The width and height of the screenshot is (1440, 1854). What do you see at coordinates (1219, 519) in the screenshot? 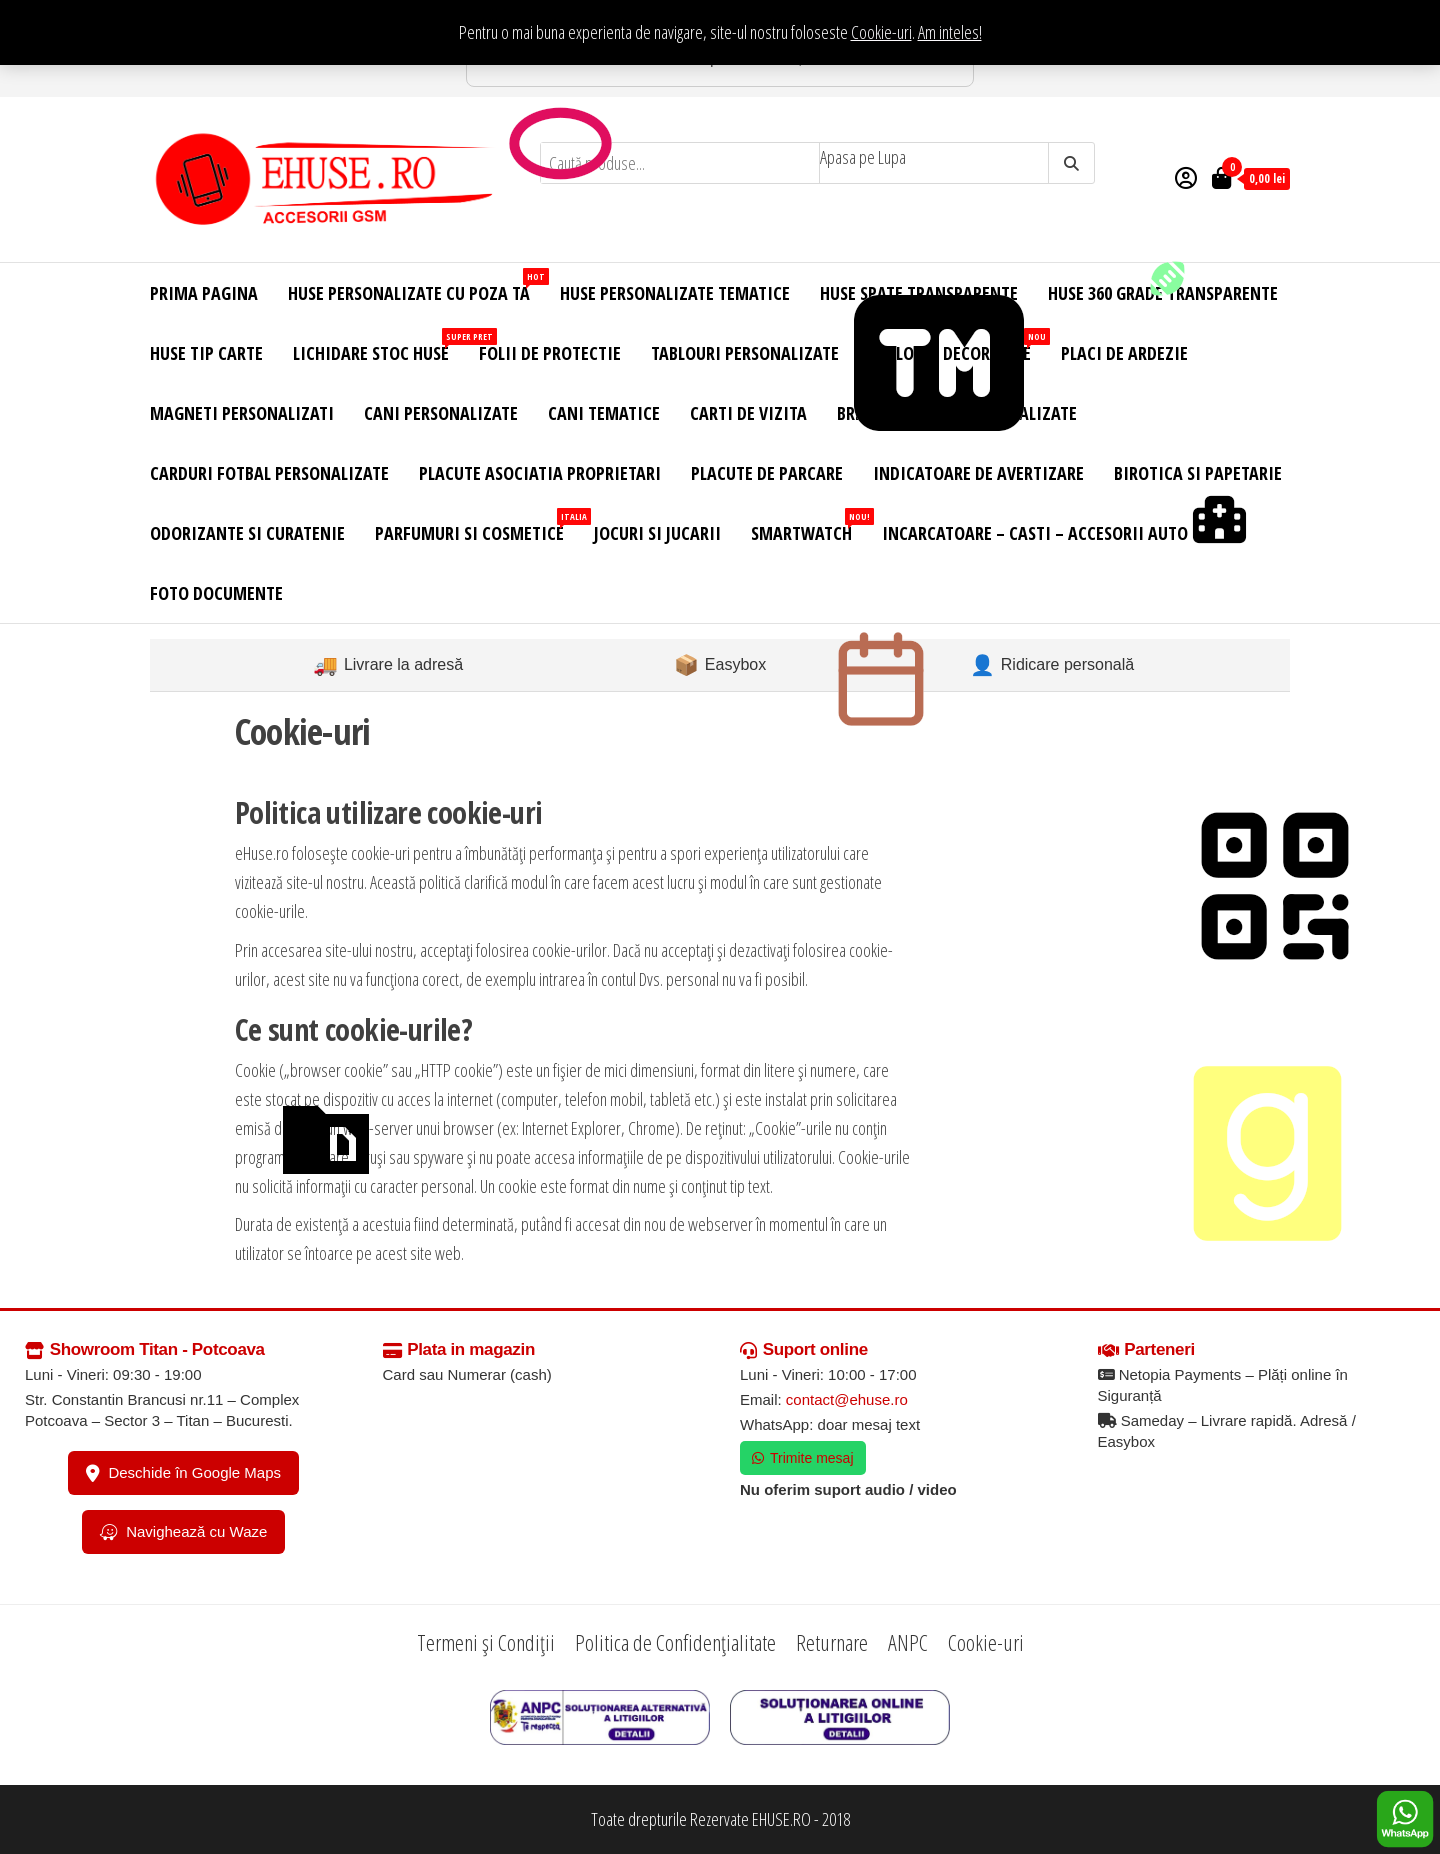
I see `find nearby hospitals or medical facilities` at bounding box center [1219, 519].